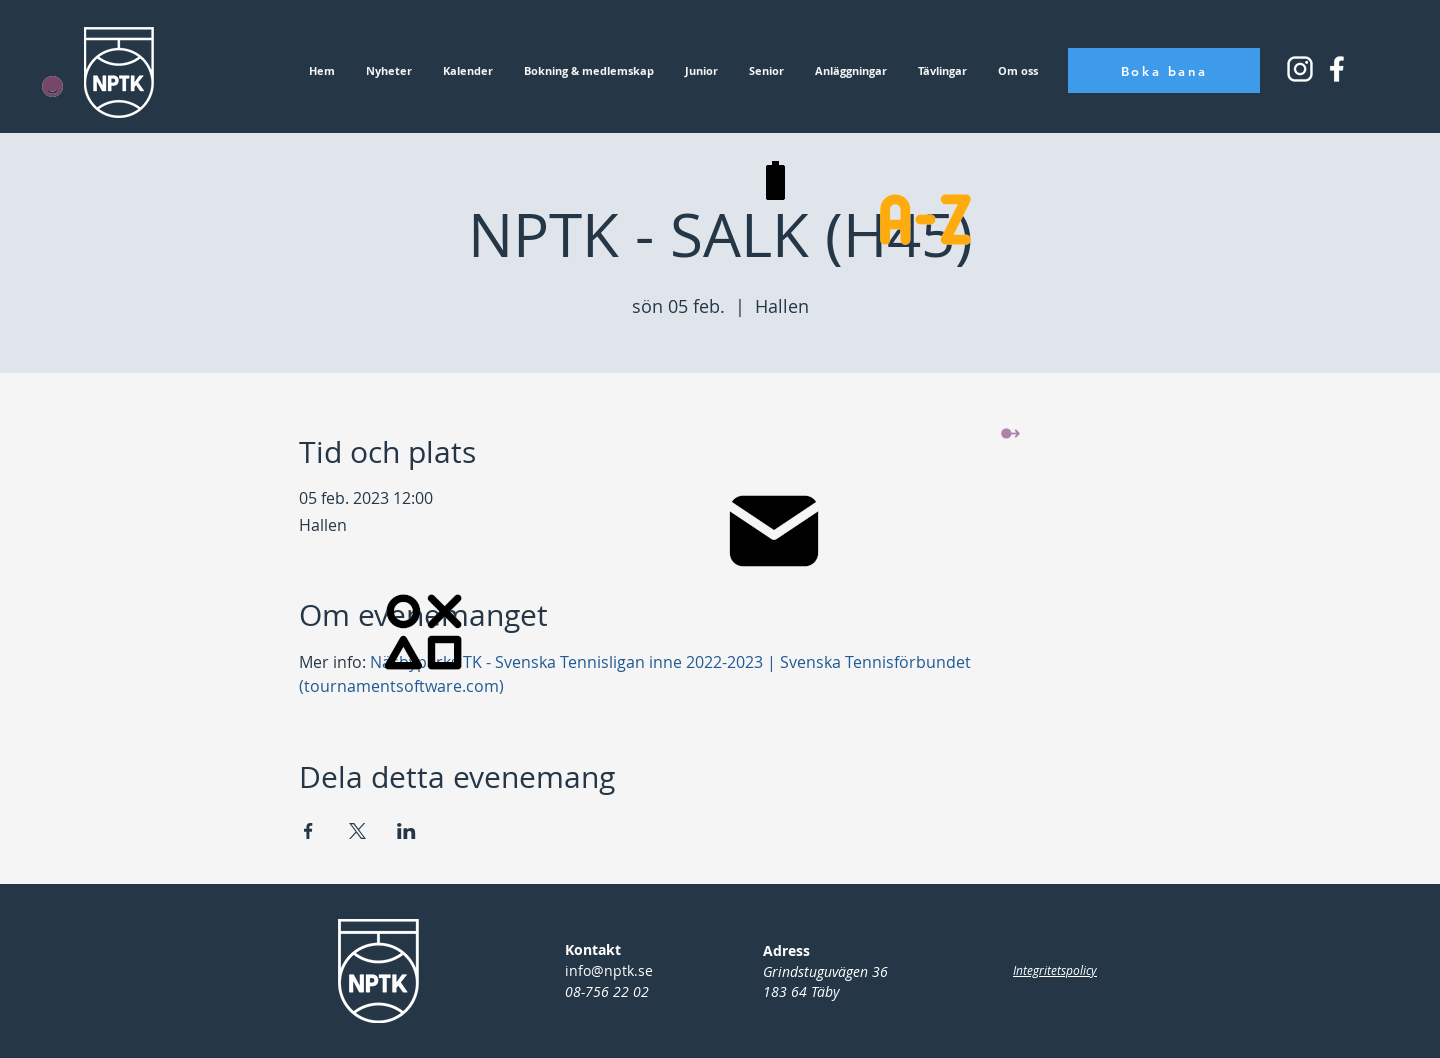  What do you see at coordinates (775, 180) in the screenshot?
I see `indicates battery is fully charged` at bounding box center [775, 180].